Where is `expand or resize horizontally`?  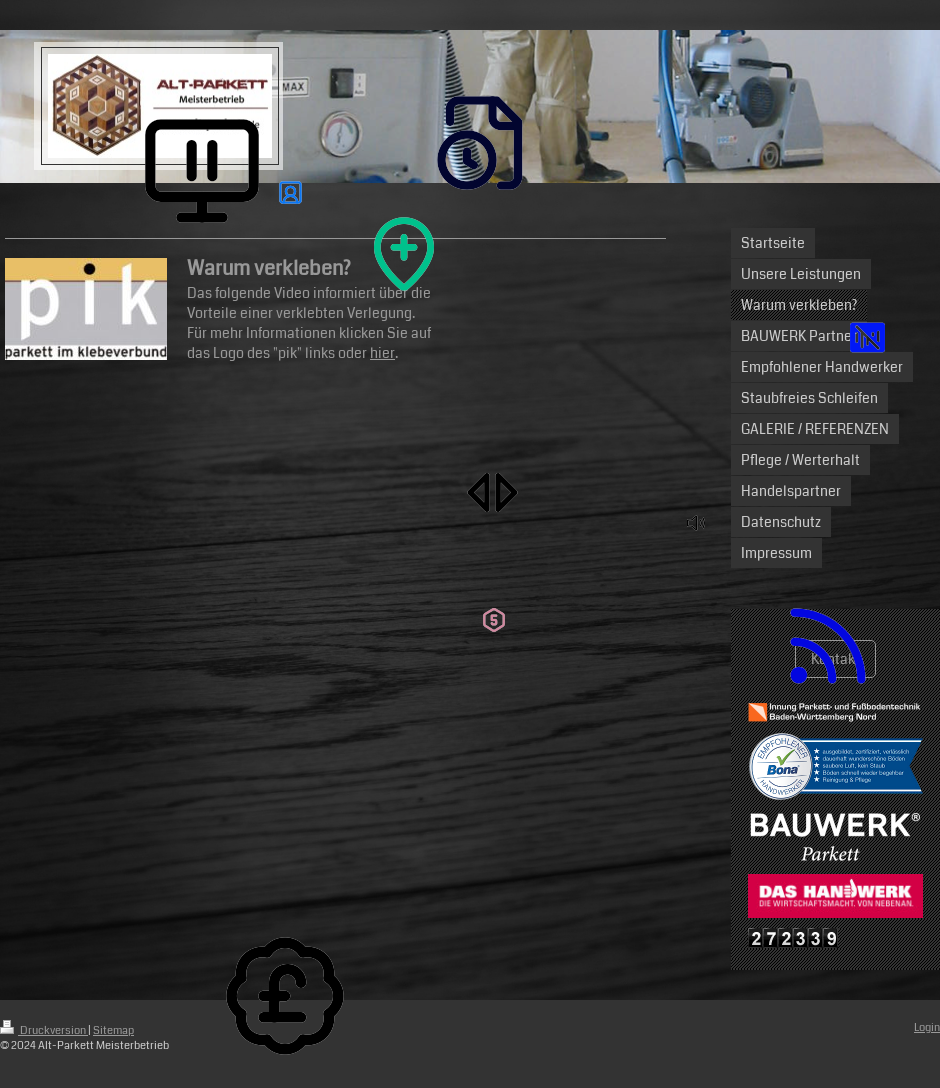
expand or resize horizontally is located at coordinates (492, 492).